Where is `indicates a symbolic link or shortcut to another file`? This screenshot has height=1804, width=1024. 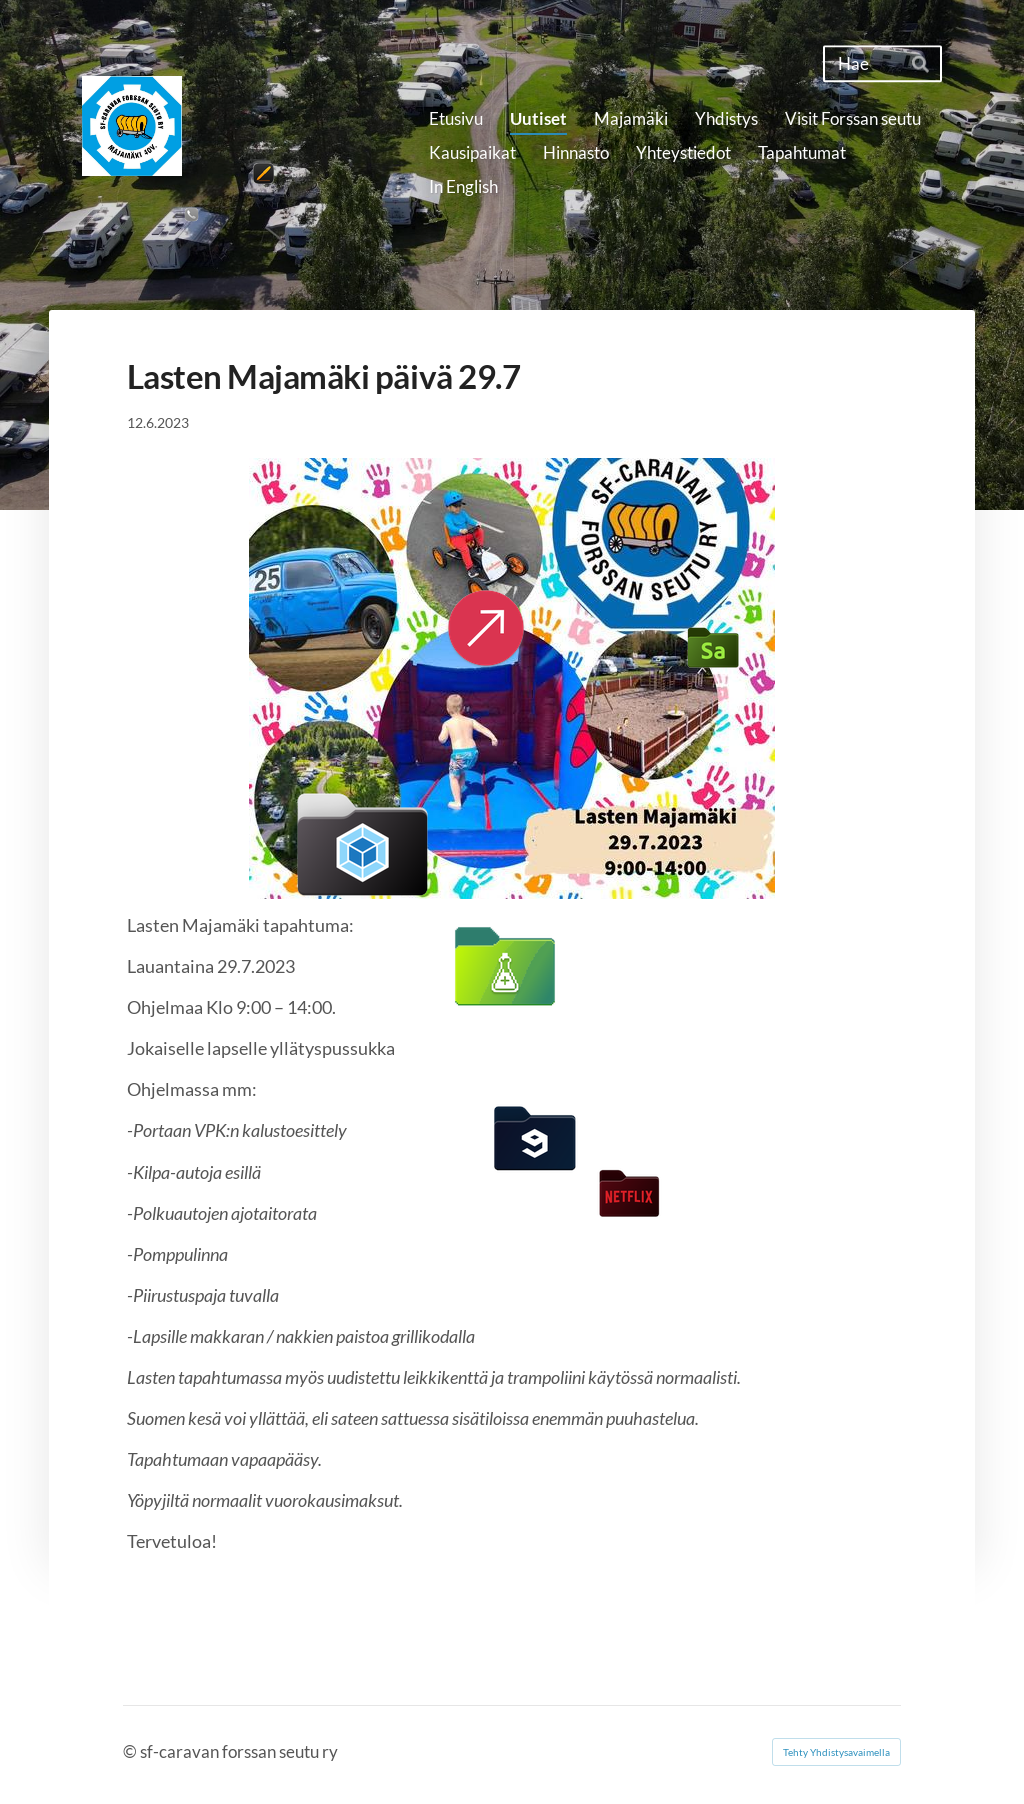 indicates a symbolic link or shortcut to another file is located at coordinates (486, 628).